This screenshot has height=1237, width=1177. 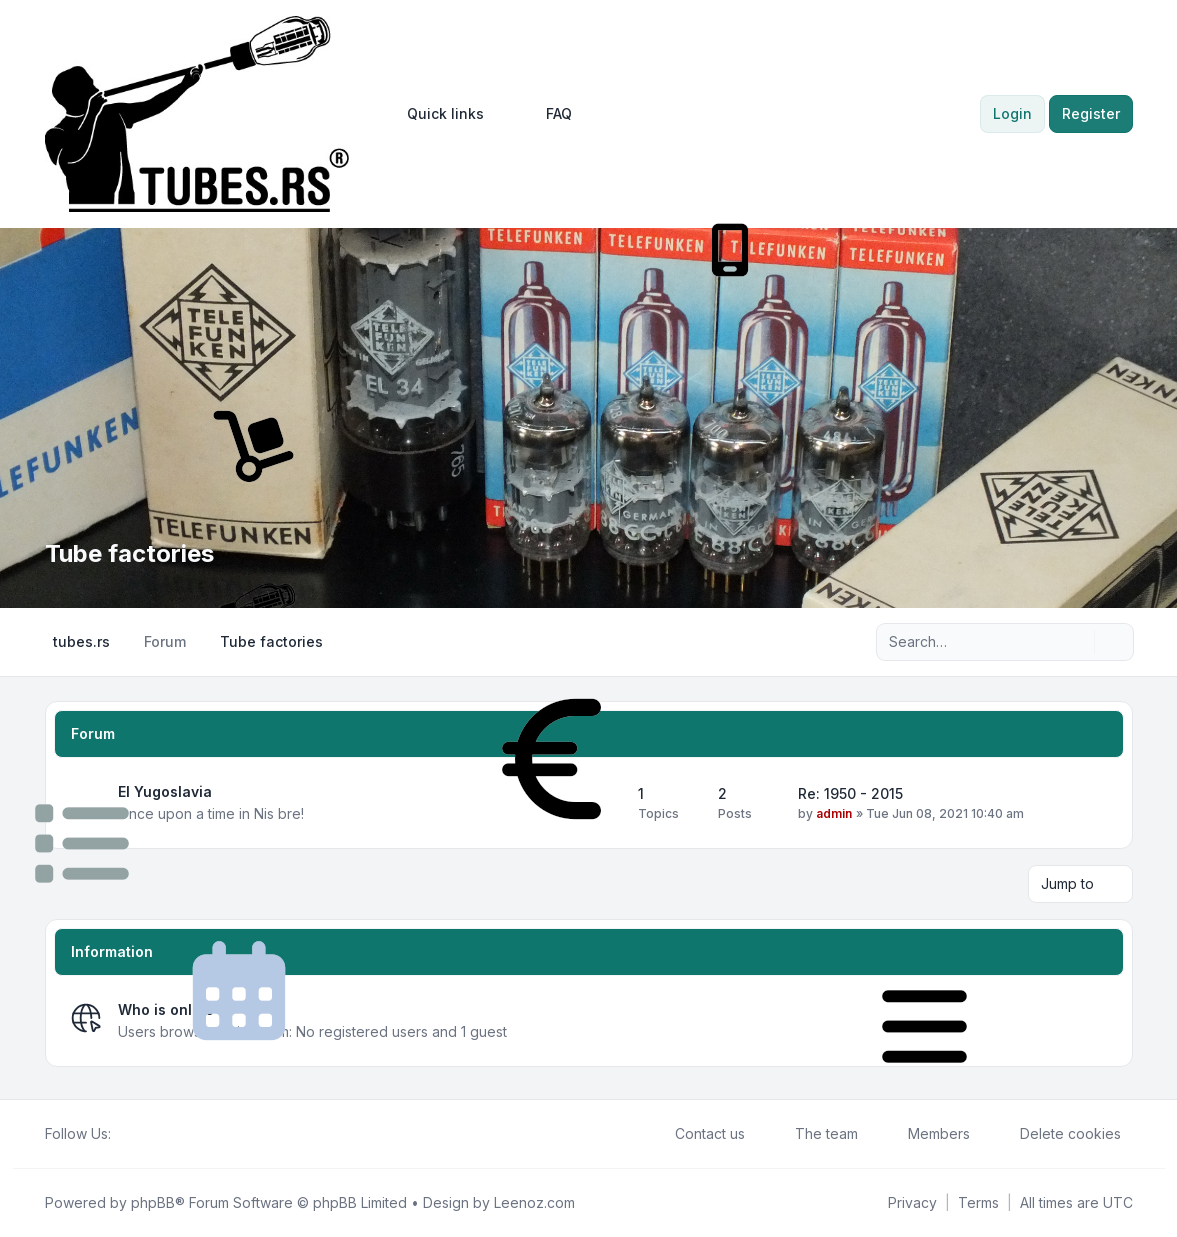 What do you see at coordinates (730, 250) in the screenshot?
I see `view mobile device settings` at bounding box center [730, 250].